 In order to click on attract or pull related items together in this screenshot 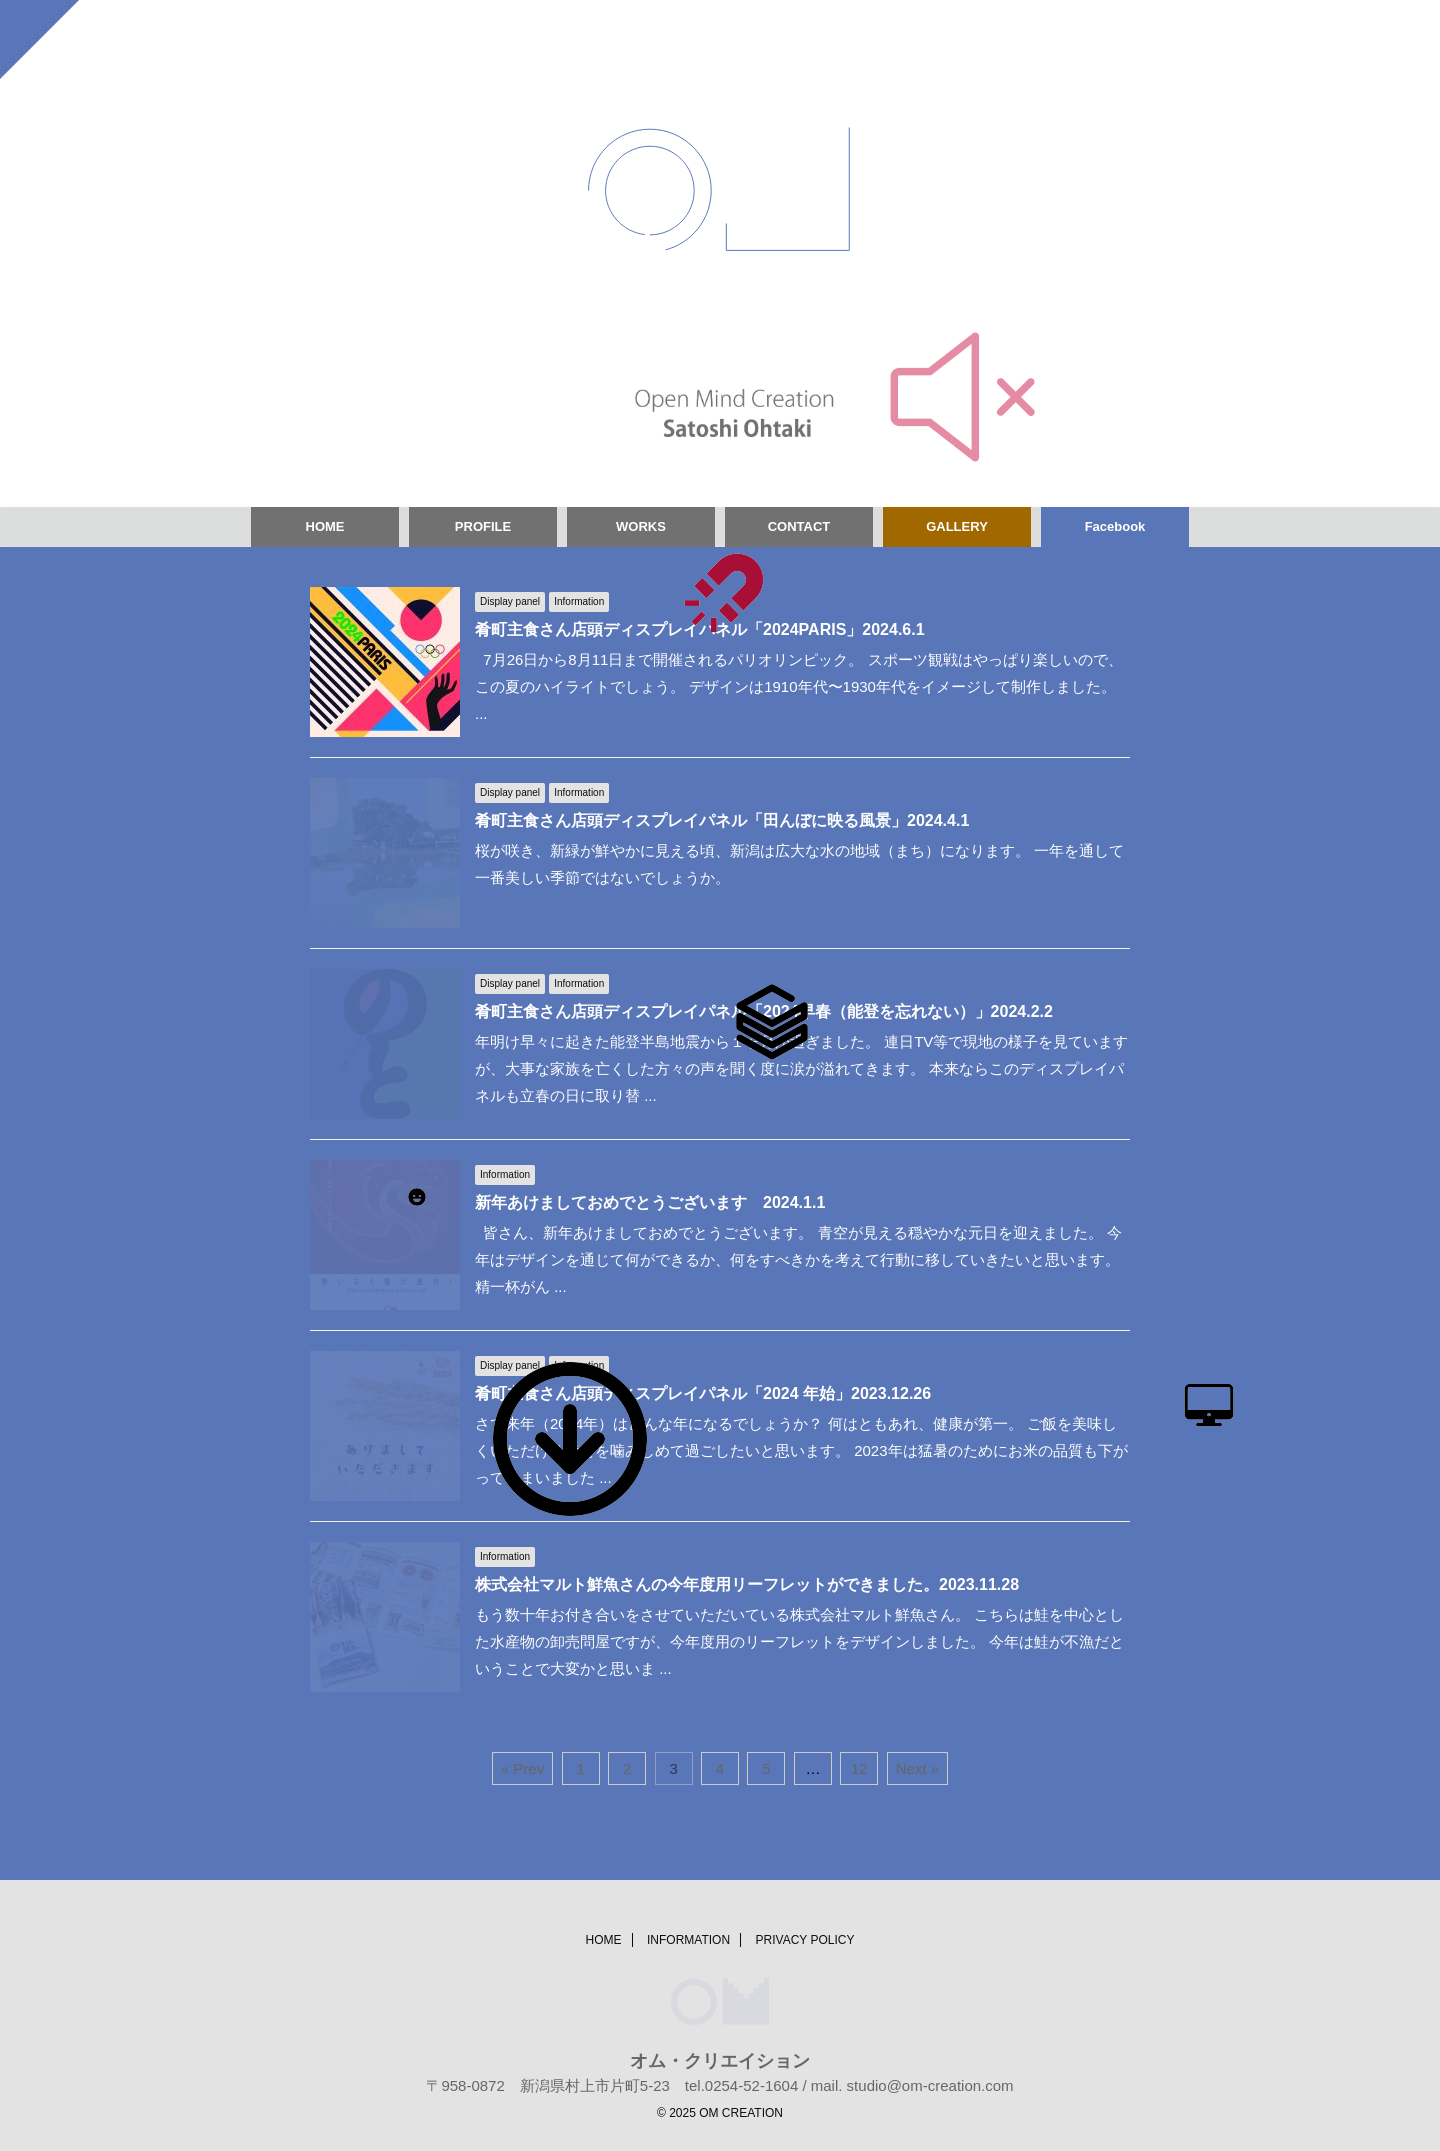, I will do `click(725, 591)`.